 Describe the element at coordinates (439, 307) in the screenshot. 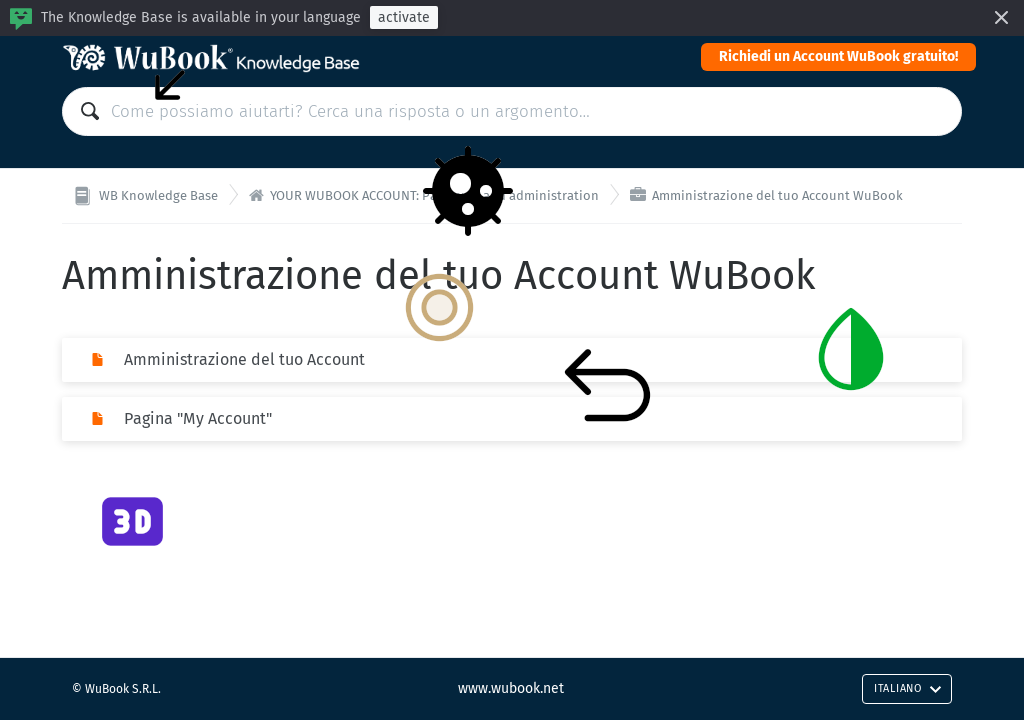

I see `select a single option from a list` at that location.